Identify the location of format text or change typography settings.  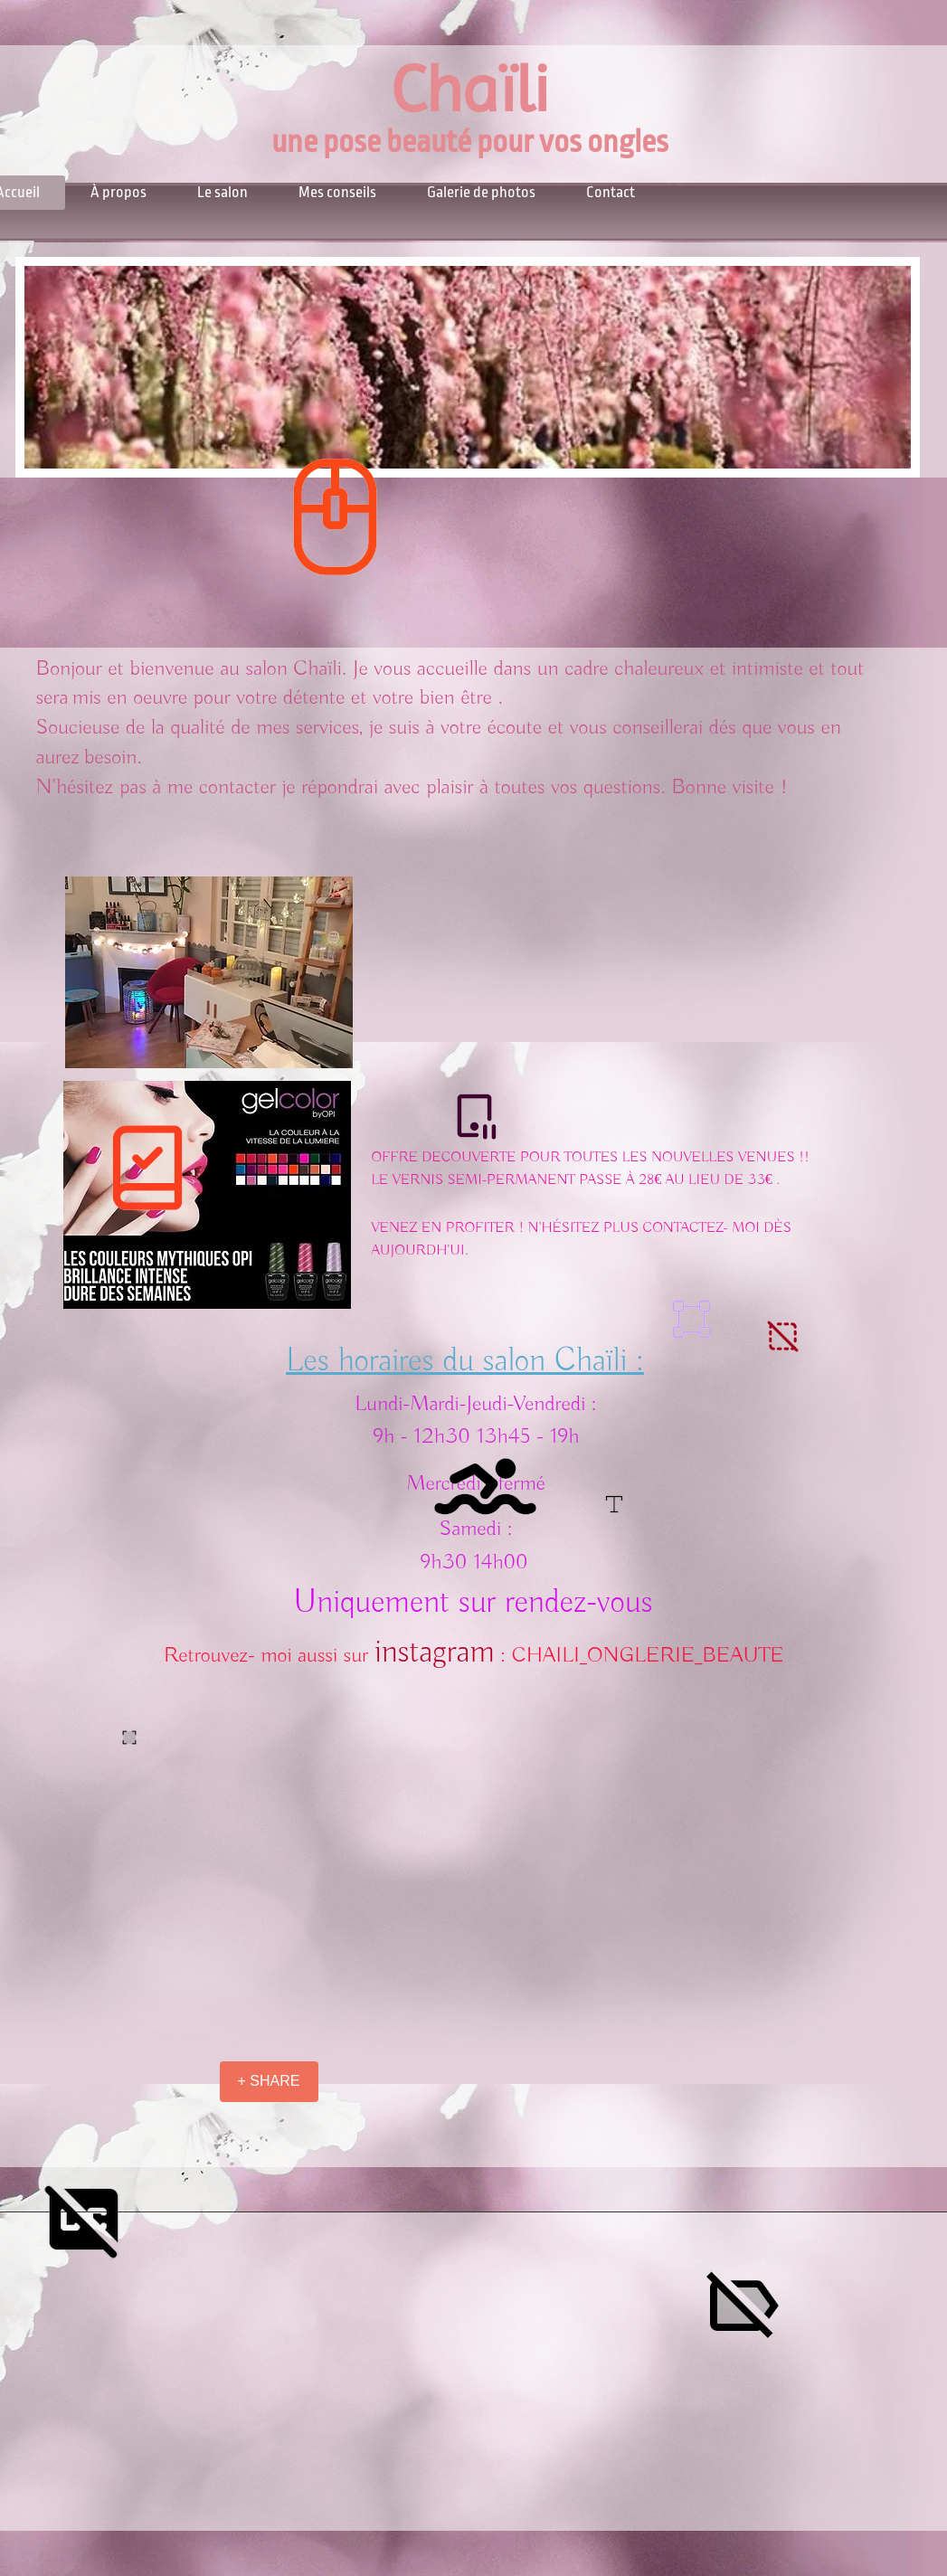
(614, 1504).